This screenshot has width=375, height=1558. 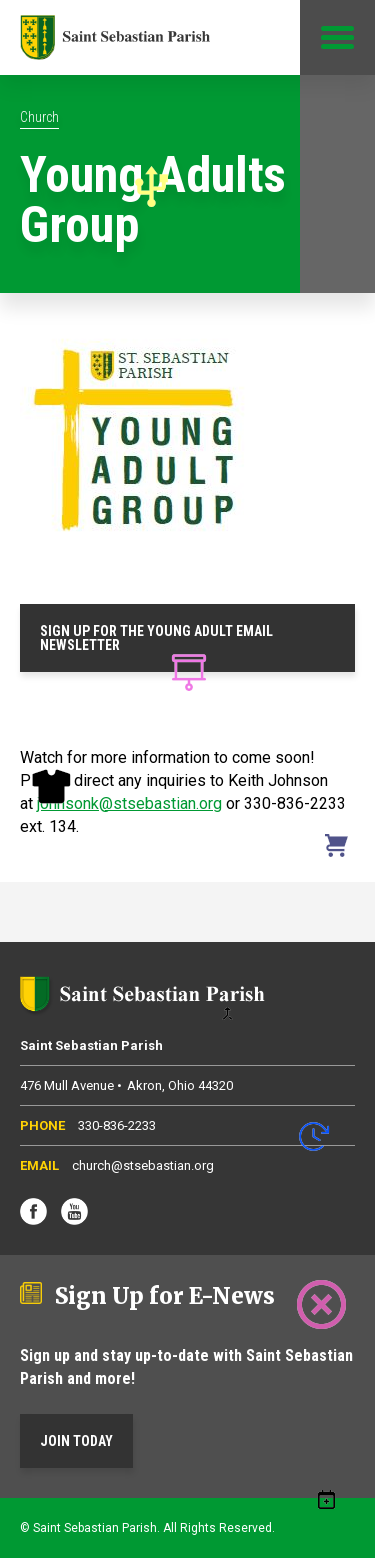 What do you see at coordinates (321, 1304) in the screenshot?
I see `close the current window or dialog` at bounding box center [321, 1304].